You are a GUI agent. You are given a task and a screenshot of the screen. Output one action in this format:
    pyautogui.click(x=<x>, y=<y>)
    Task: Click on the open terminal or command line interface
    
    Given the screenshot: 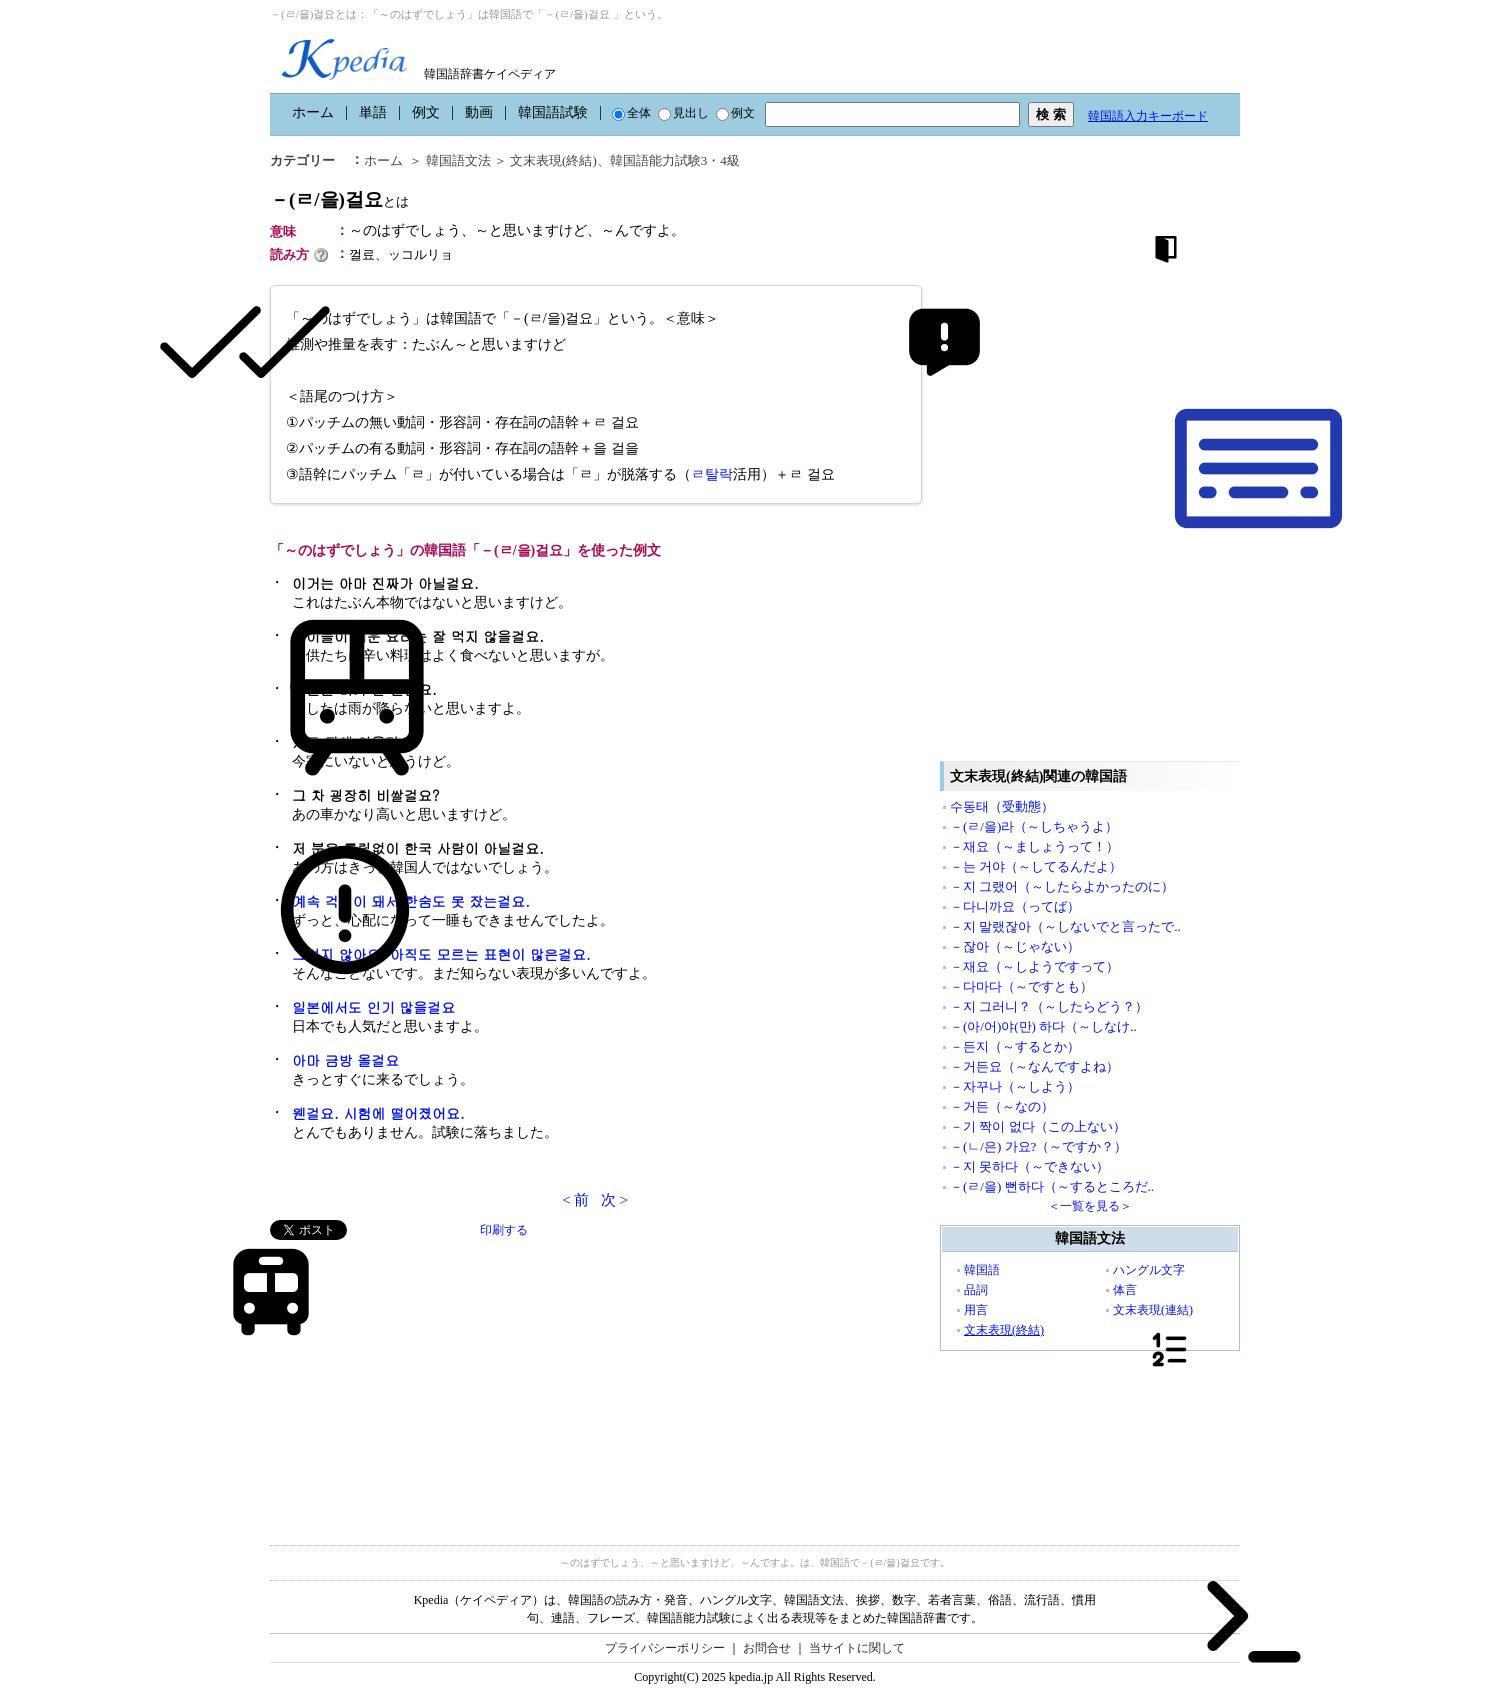 What is the action you would take?
    pyautogui.click(x=1254, y=1616)
    